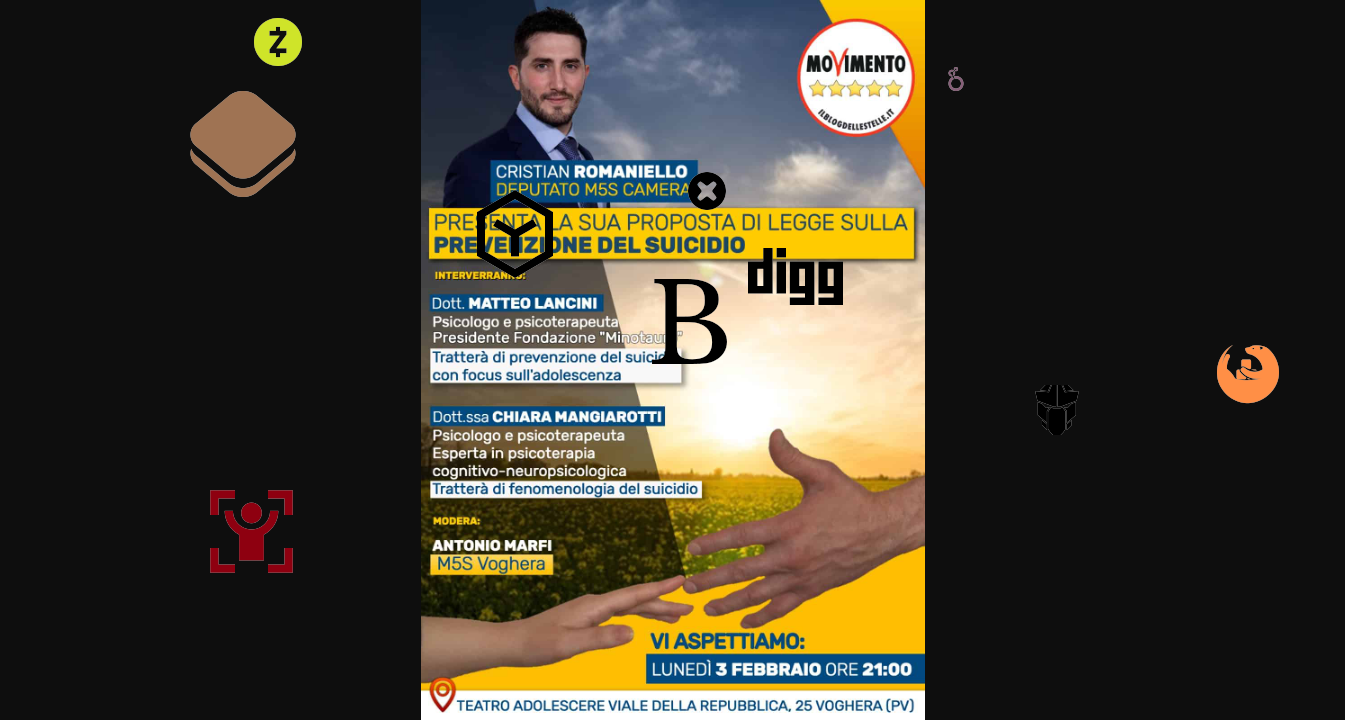 The height and width of the screenshot is (720, 1345). What do you see at coordinates (795, 276) in the screenshot?
I see `digg social news website logo` at bounding box center [795, 276].